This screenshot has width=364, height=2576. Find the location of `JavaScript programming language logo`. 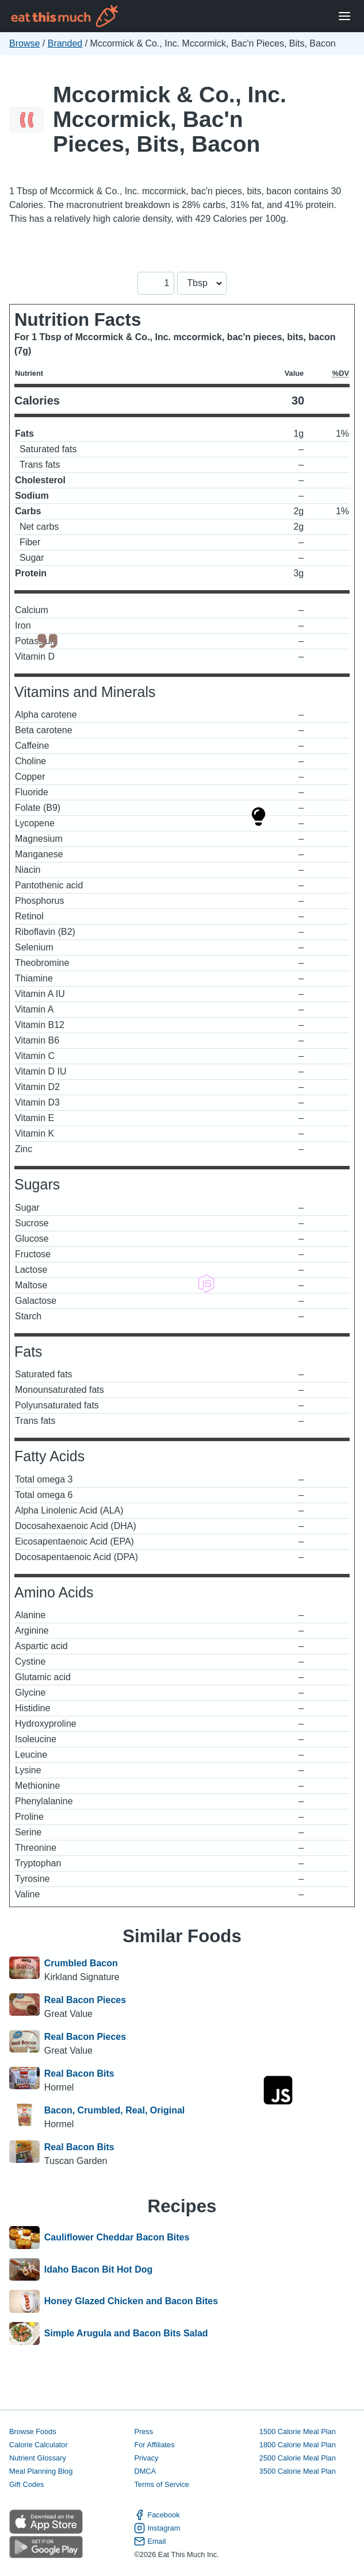

JavaScript programming language logo is located at coordinates (278, 2090).